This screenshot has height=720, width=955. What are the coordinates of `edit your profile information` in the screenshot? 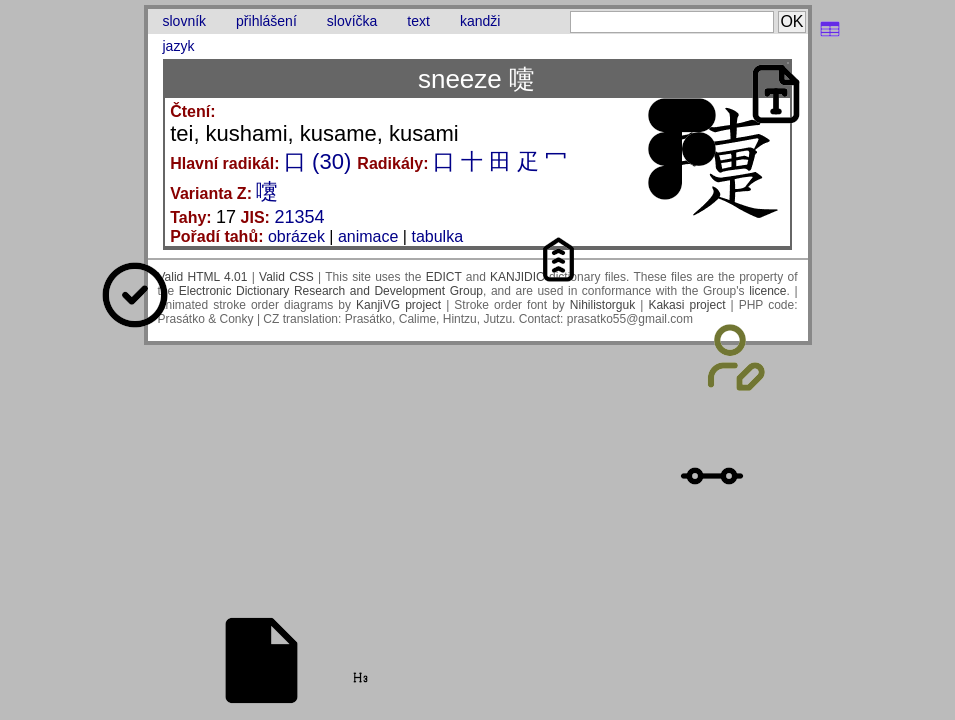 It's located at (730, 356).